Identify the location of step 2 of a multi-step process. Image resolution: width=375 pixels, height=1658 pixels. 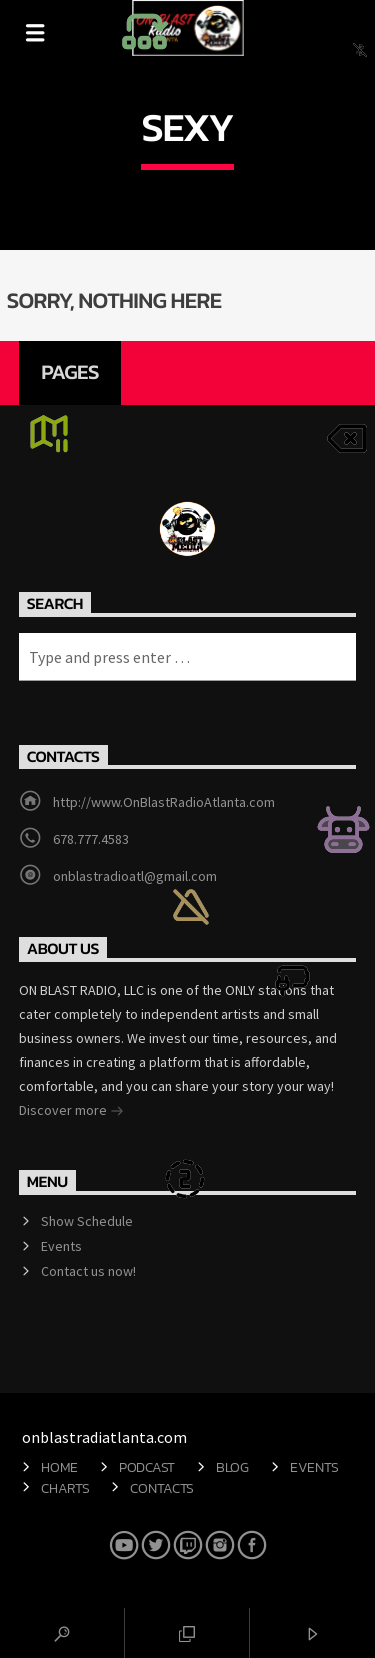
(185, 1179).